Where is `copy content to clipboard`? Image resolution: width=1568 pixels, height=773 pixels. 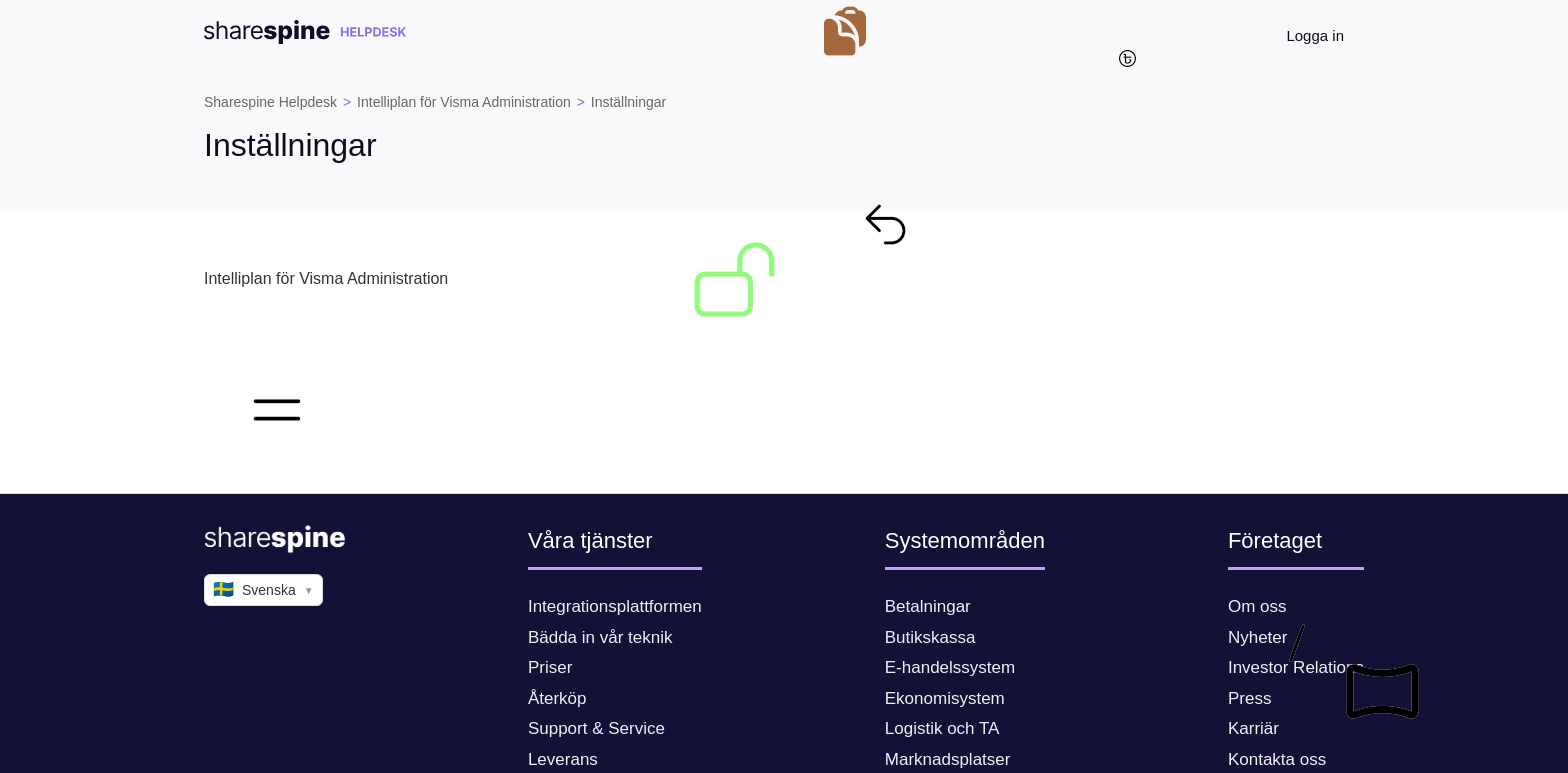
copy content to clipboard is located at coordinates (845, 31).